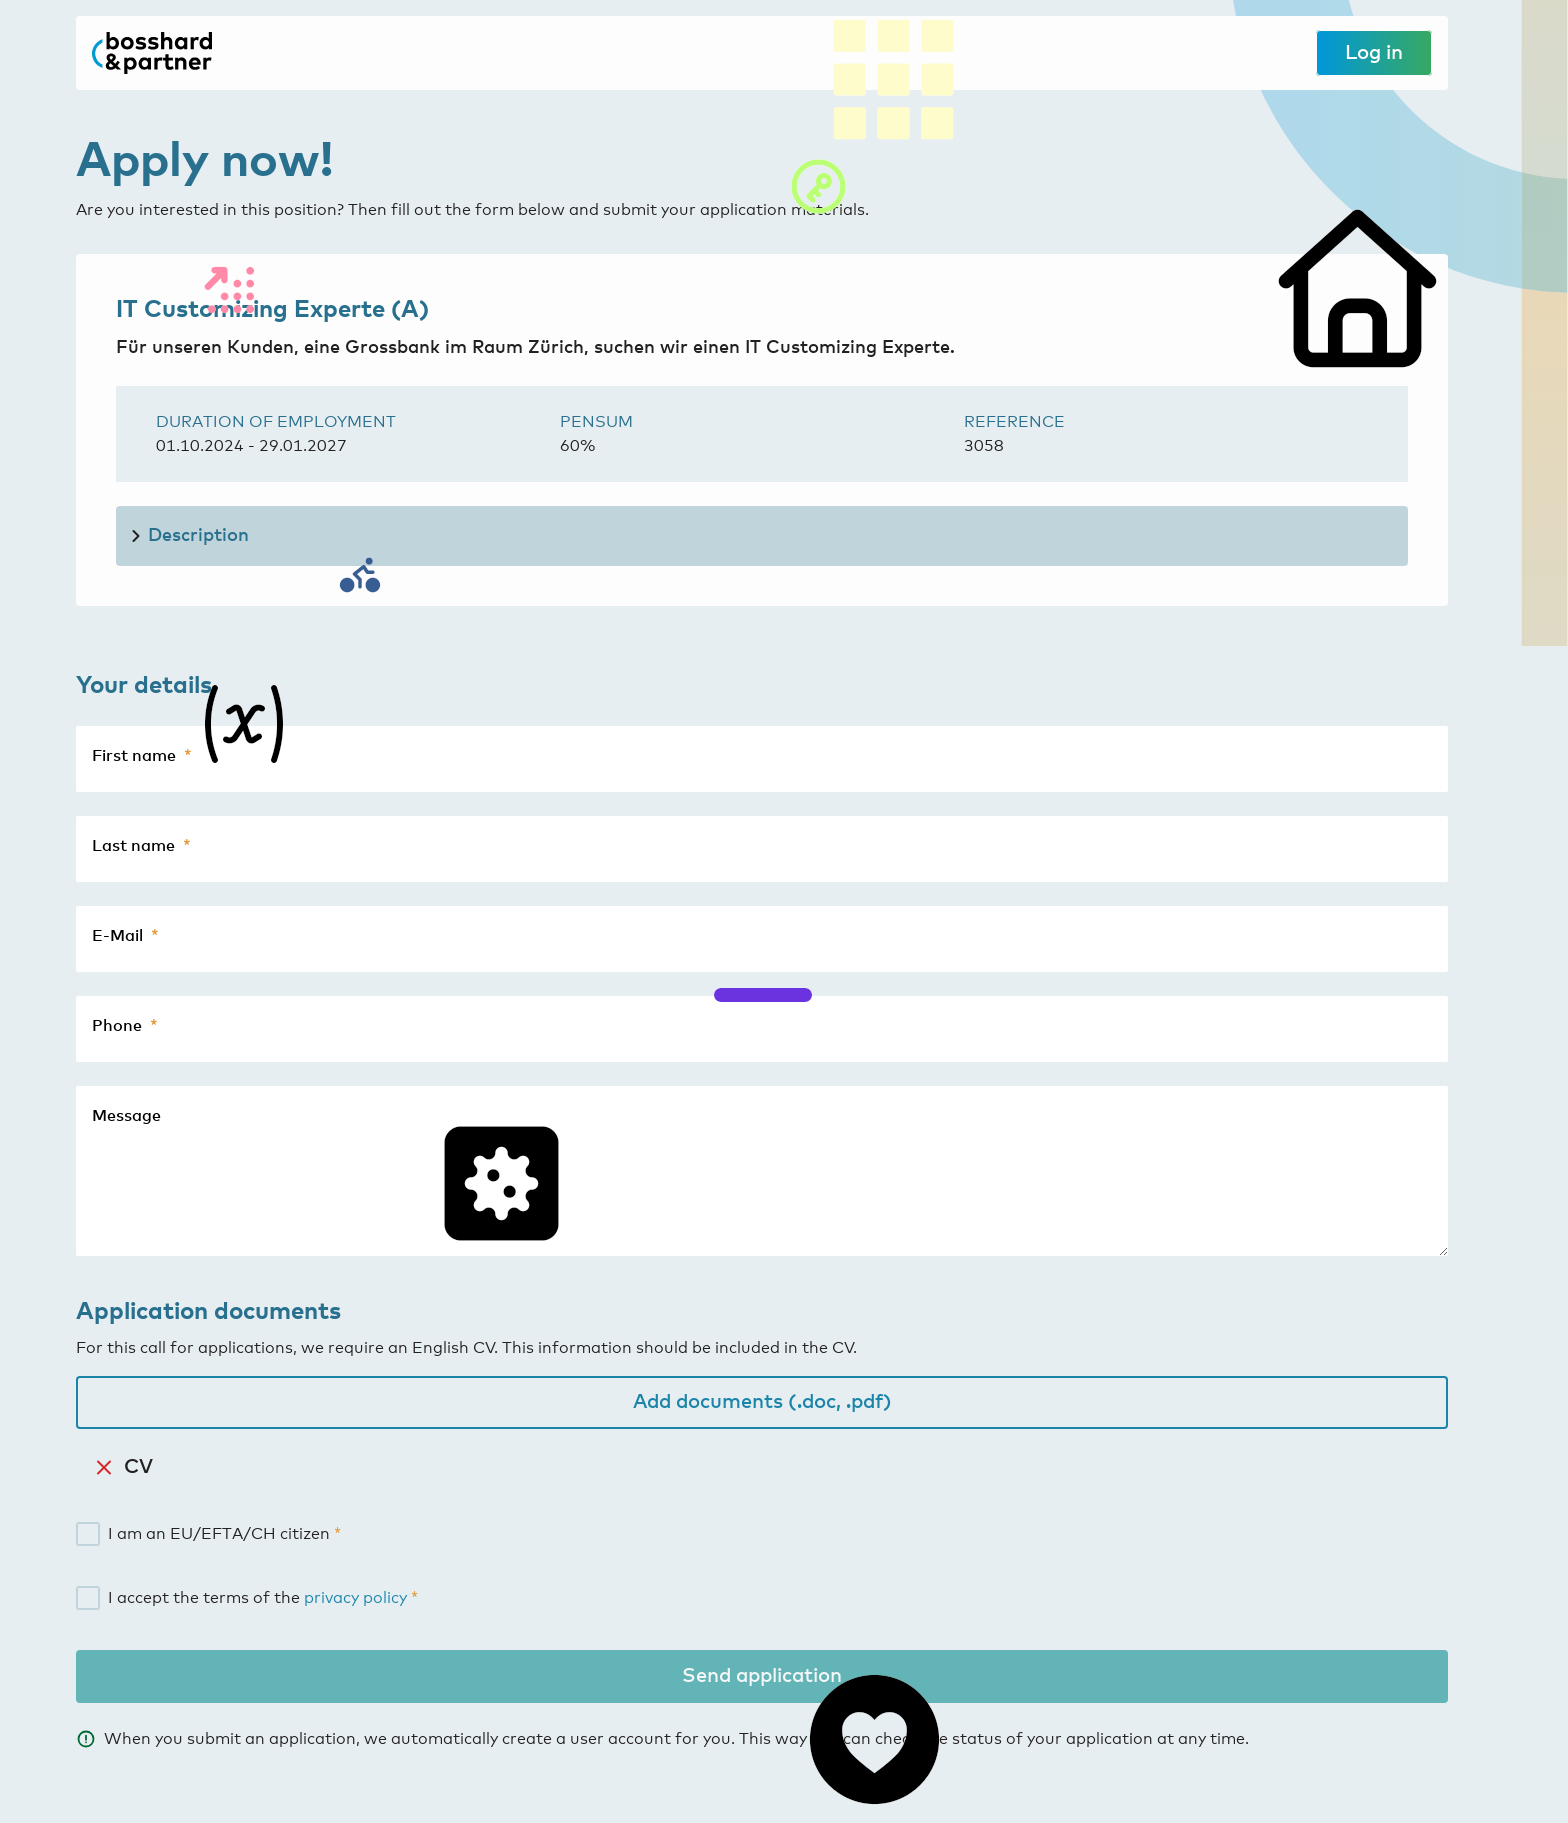 The height and width of the screenshot is (1823, 1568). Describe the element at coordinates (893, 79) in the screenshot. I see `open the app drawer or menu` at that location.